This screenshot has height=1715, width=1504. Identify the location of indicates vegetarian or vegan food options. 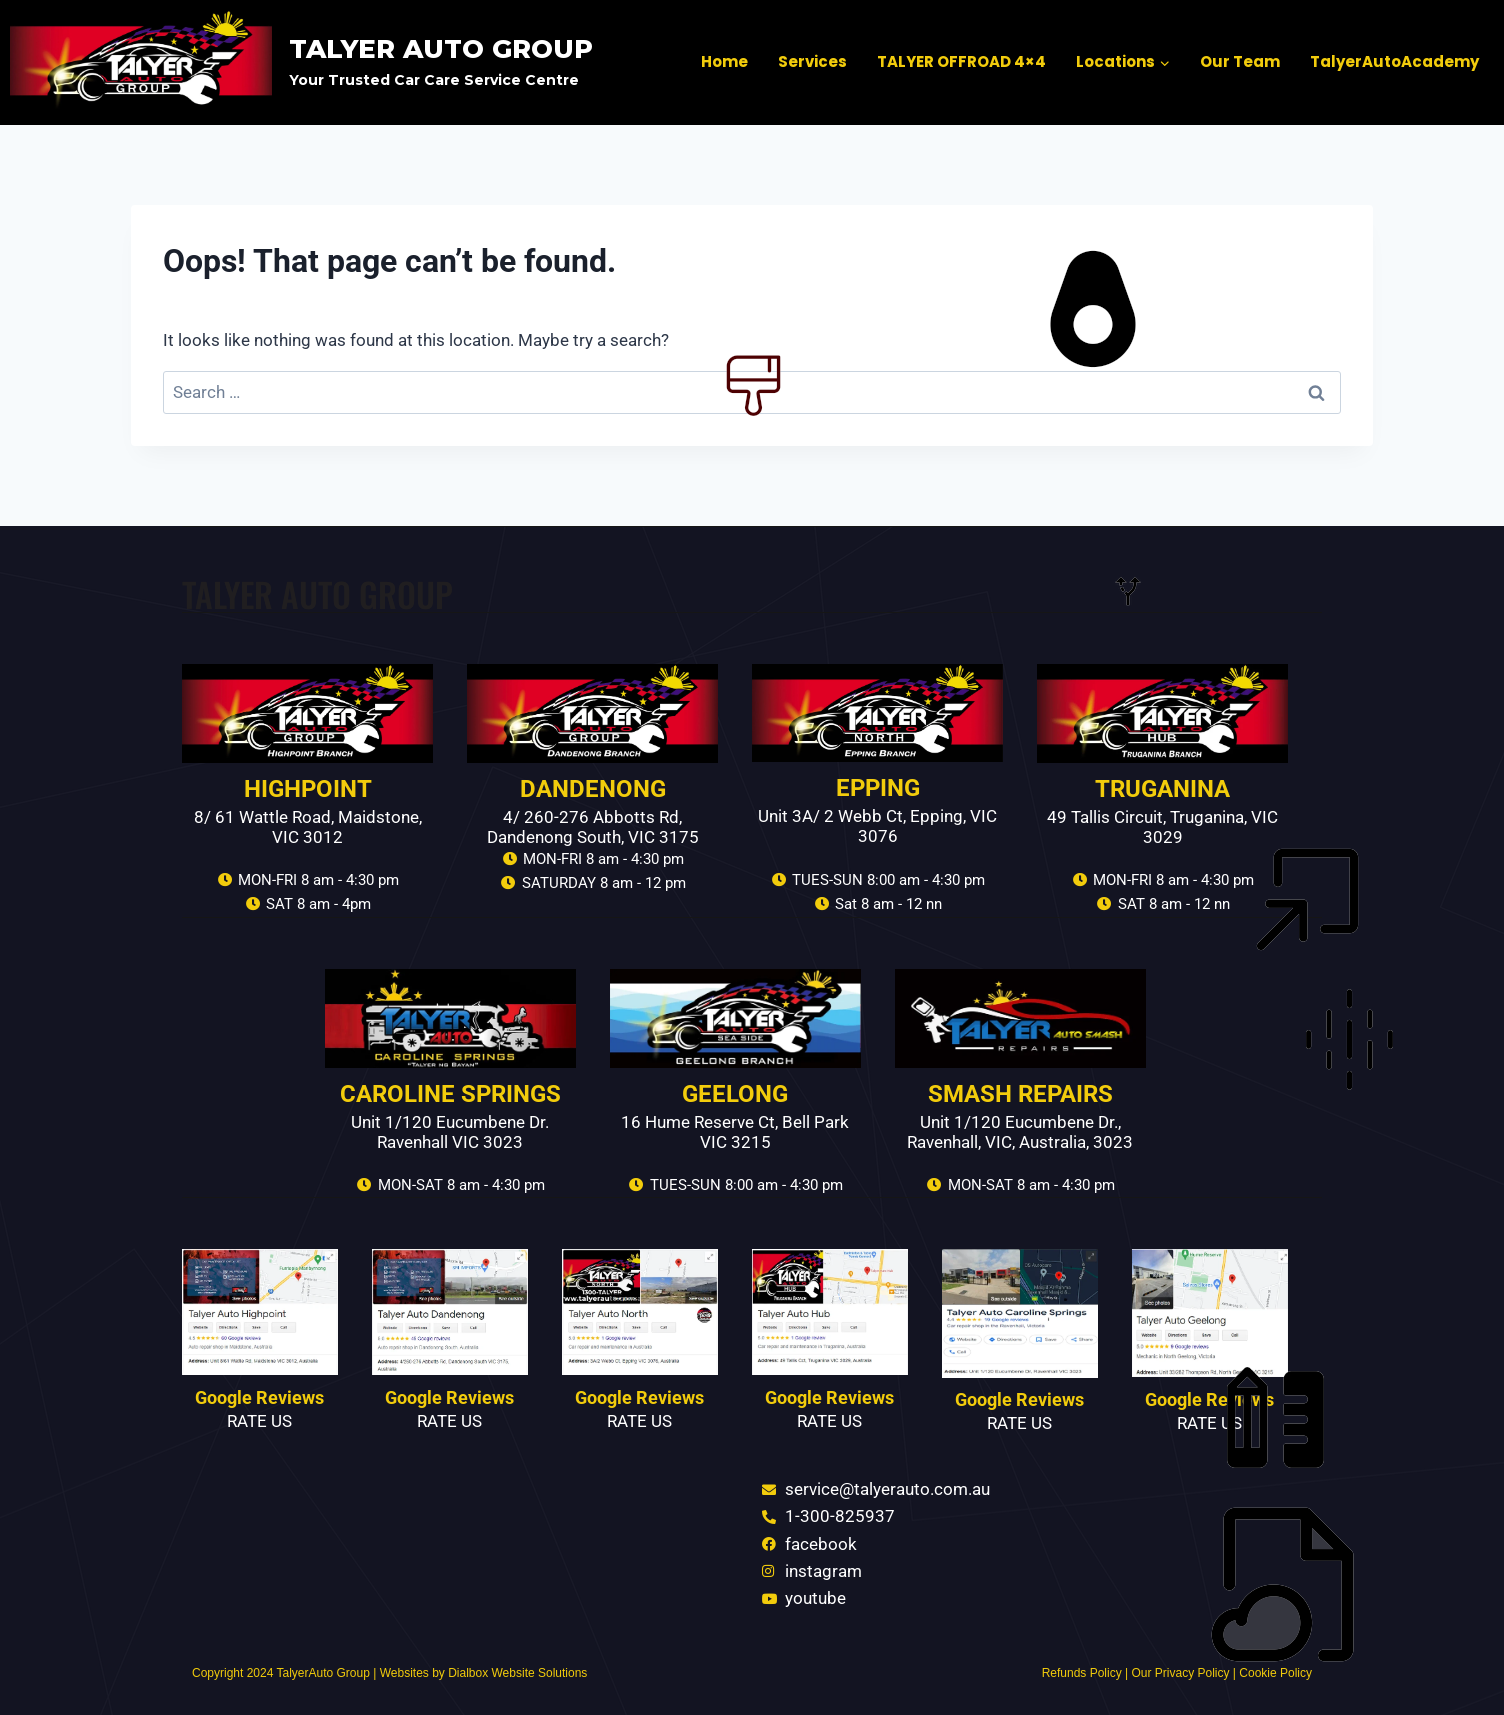
(1093, 309).